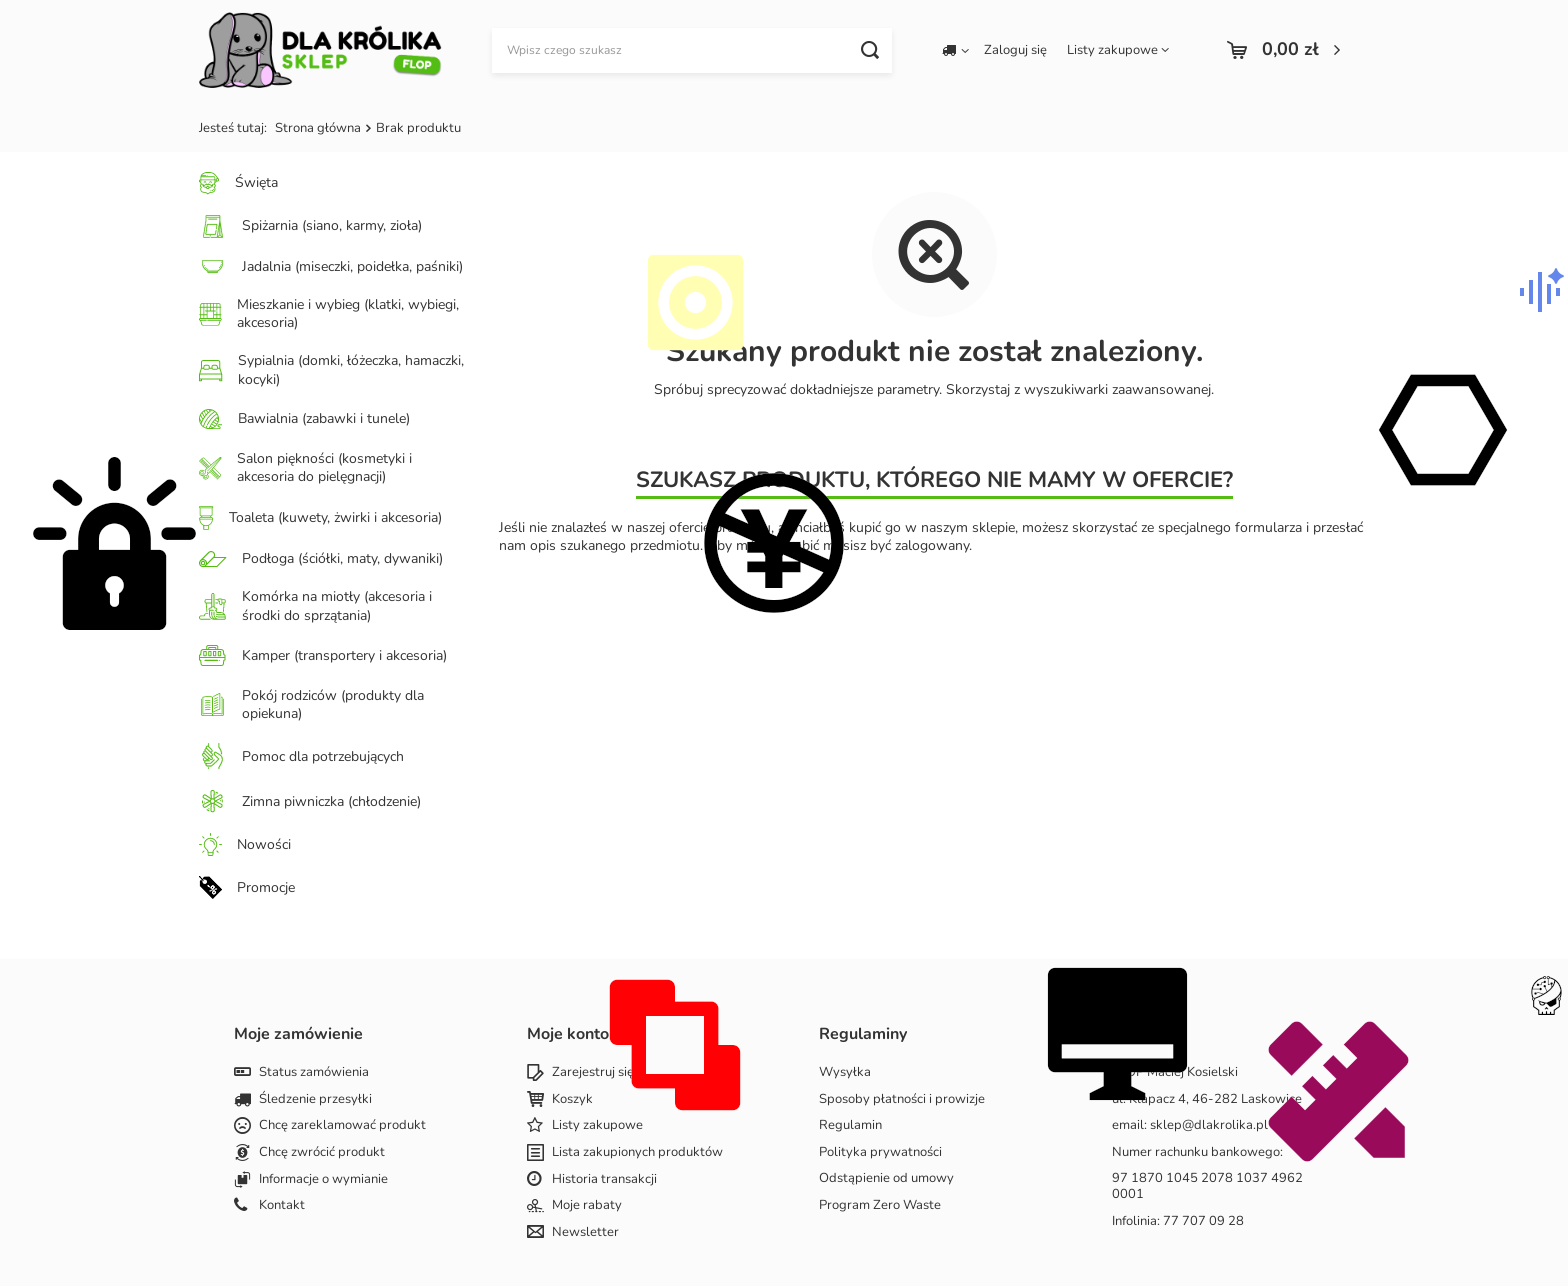  What do you see at coordinates (1443, 430) in the screenshot?
I see `select hexagon shape tool` at bounding box center [1443, 430].